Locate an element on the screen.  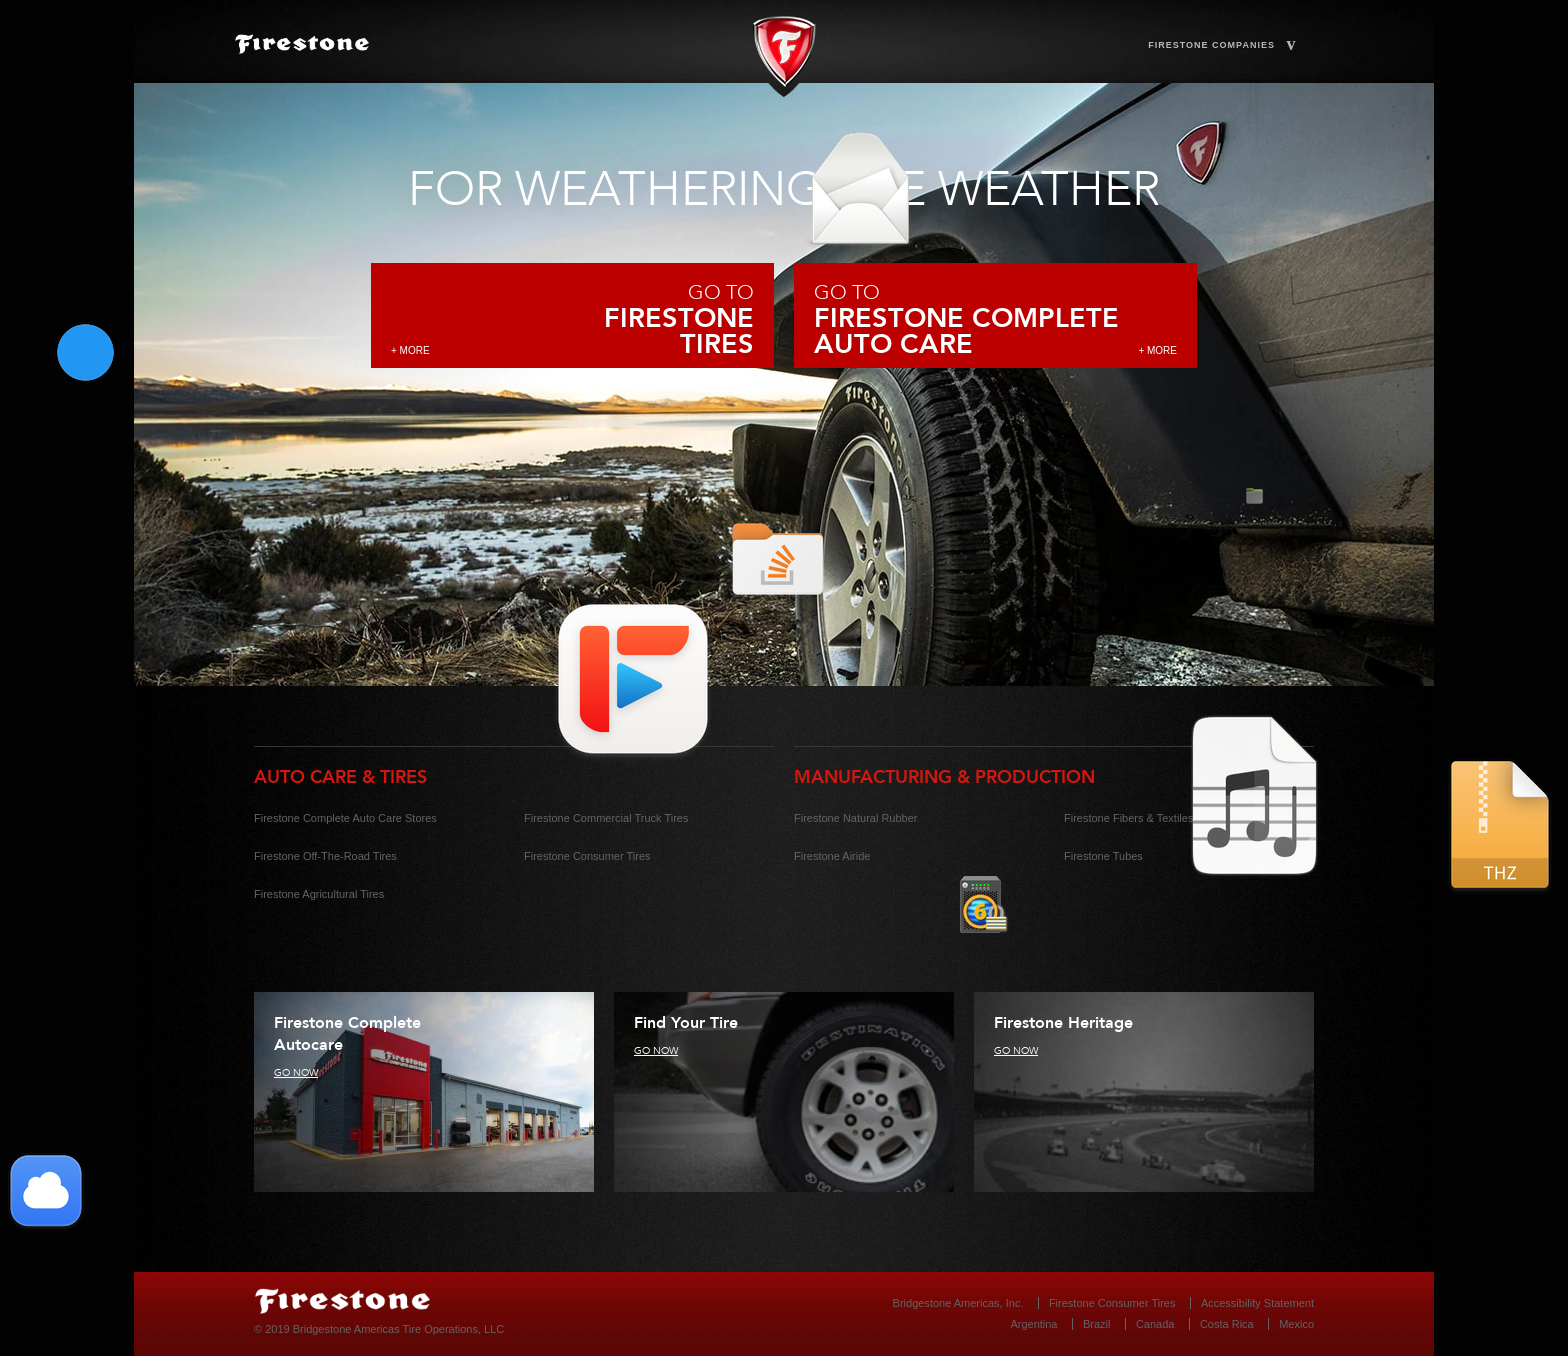
locked RAID 6 storage array is located at coordinates (980, 904).